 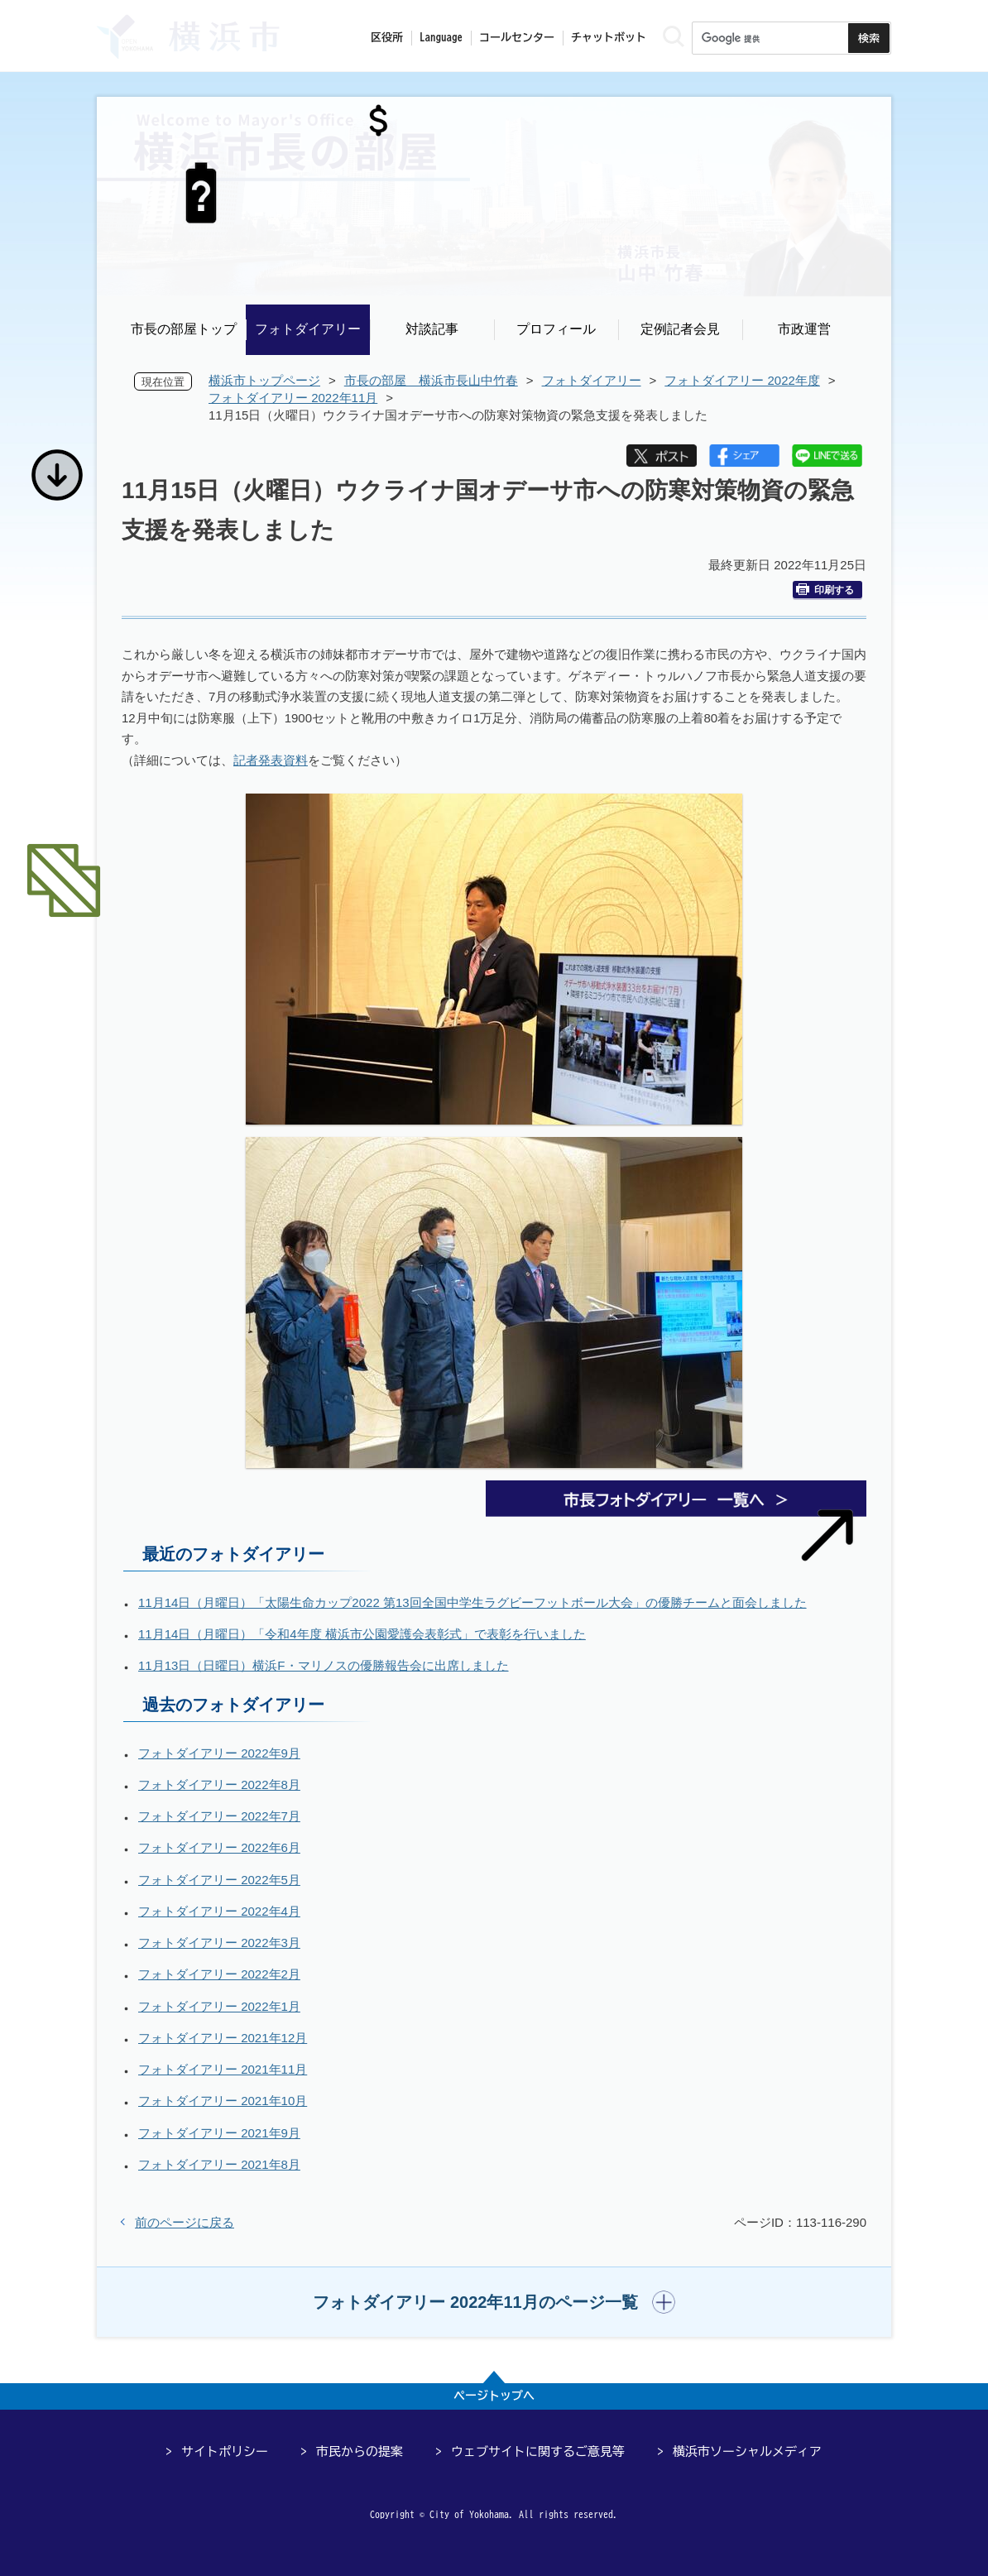 What do you see at coordinates (64, 880) in the screenshot?
I see `merge or combine selected layers` at bounding box center [64, 880].